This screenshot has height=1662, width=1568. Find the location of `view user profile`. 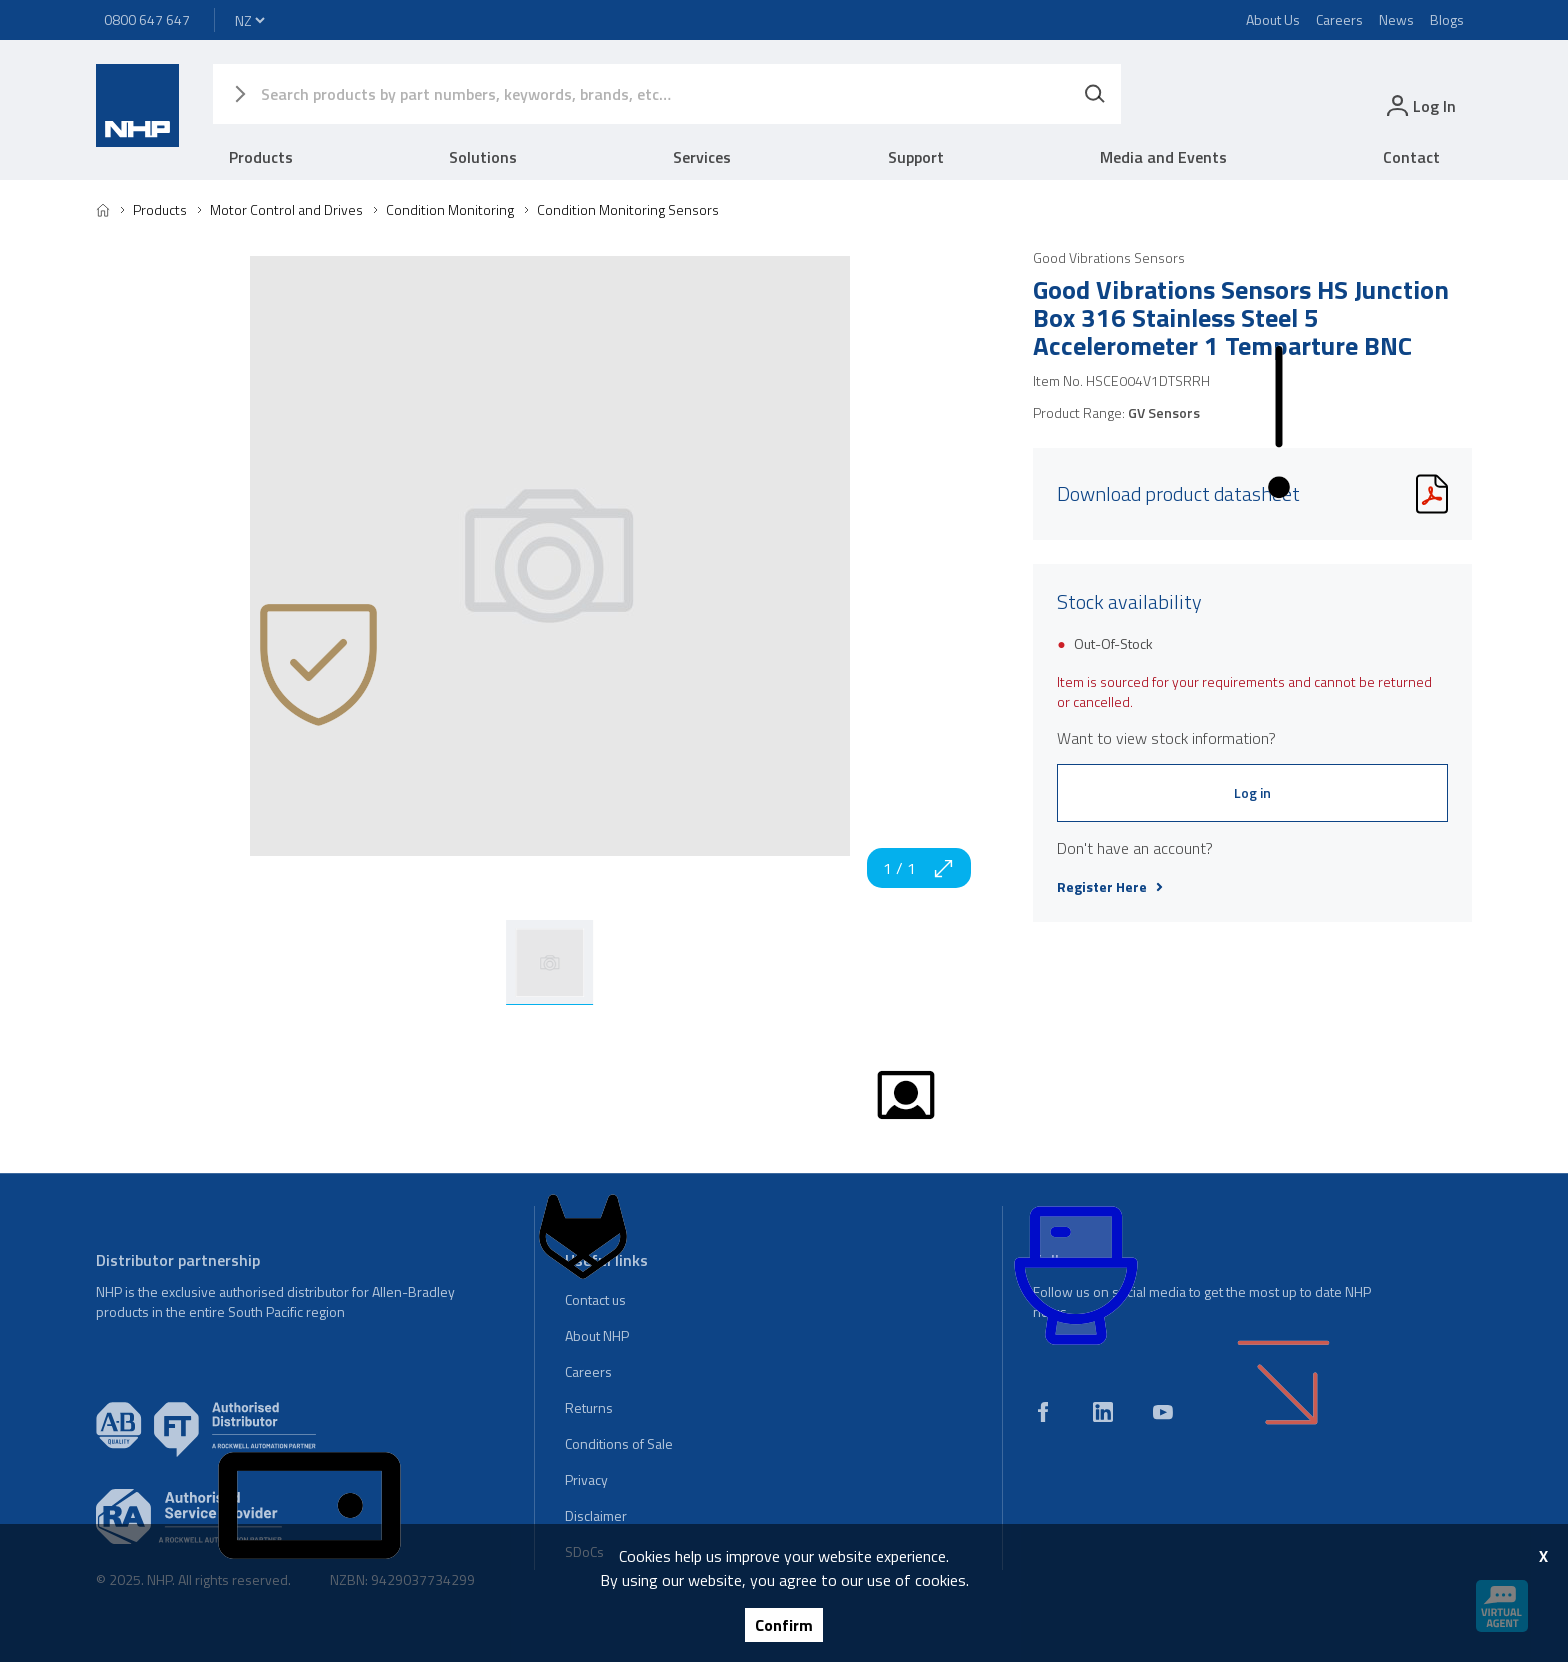

view user profile is located at coordinates (906, 1095).